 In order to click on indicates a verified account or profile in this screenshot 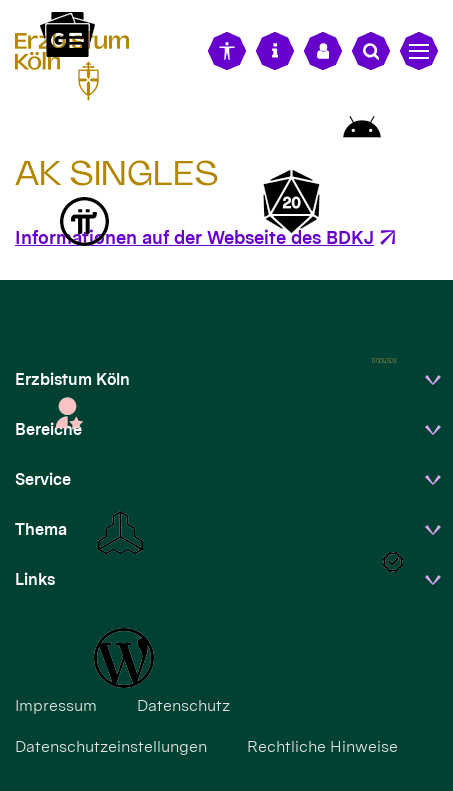, I will do `click(393, 562)`.